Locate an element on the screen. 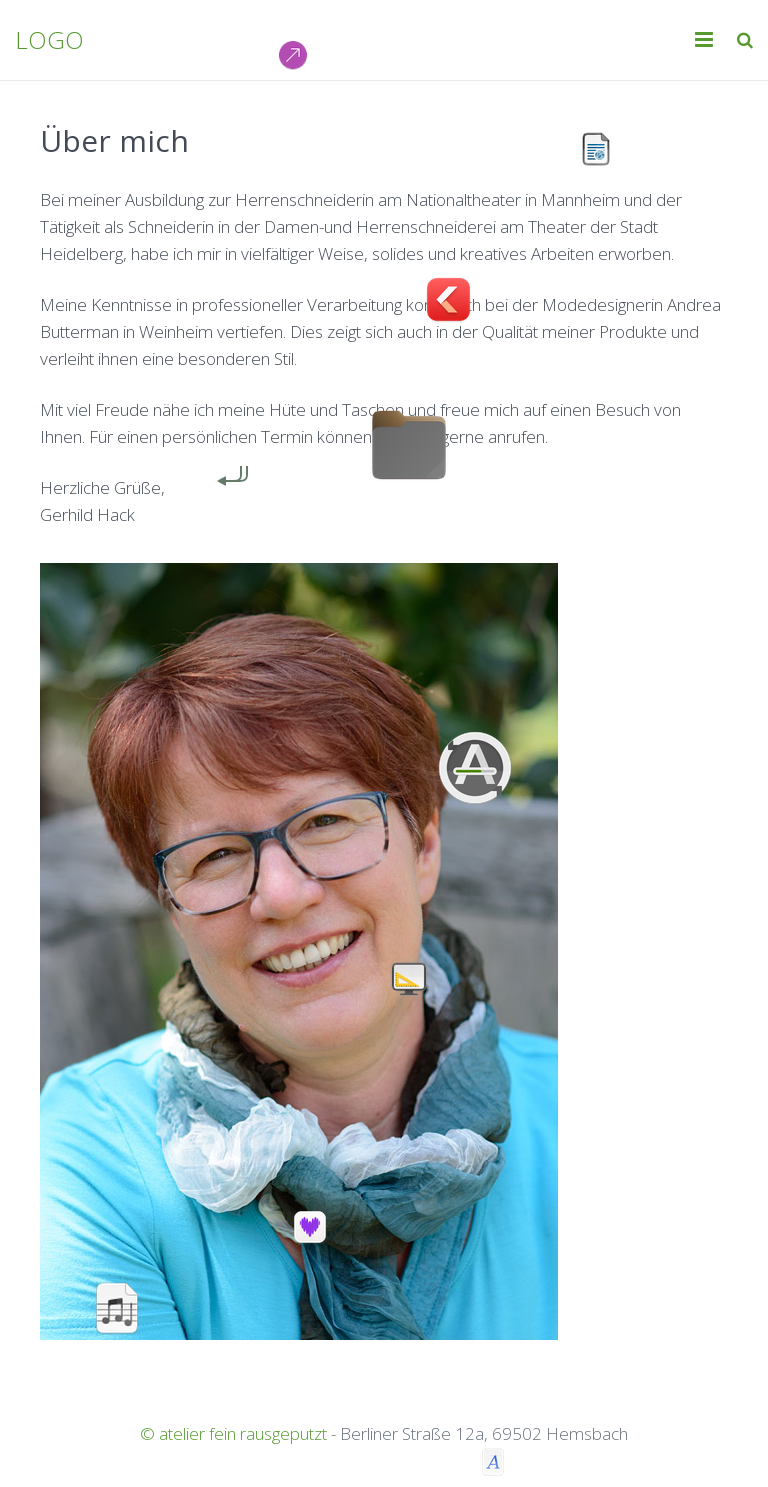 The height and width of the screenshot is (1487, 768). indicates a symbolic link or shortcut to another file is located at coordinates (293, 55).